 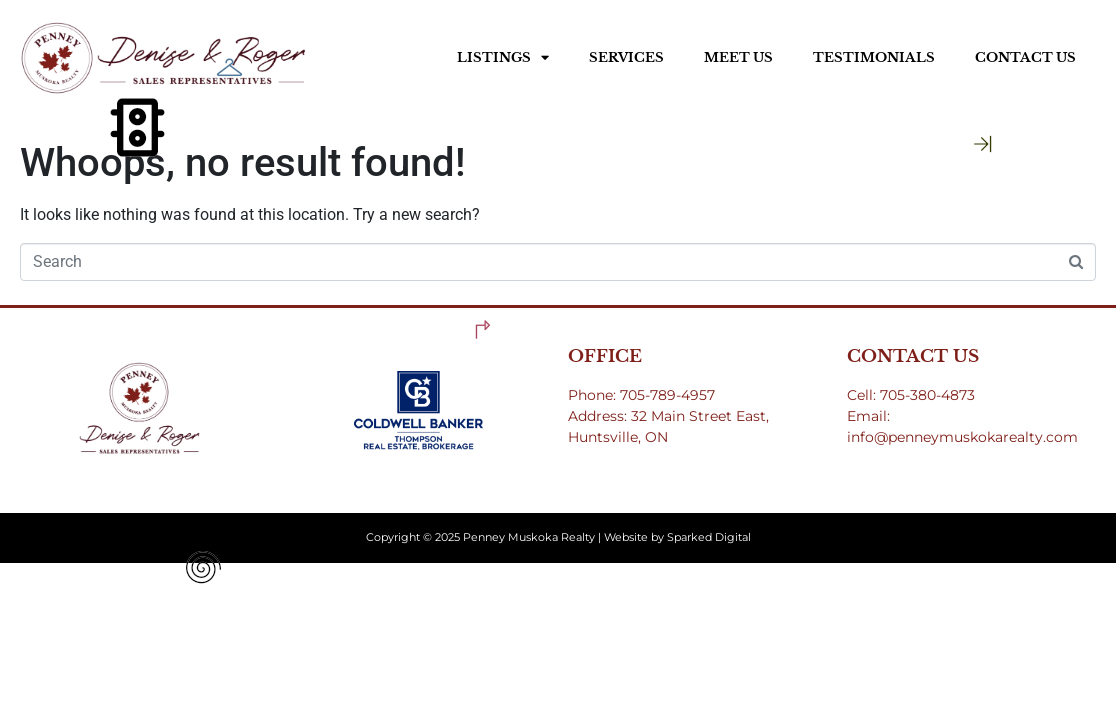 What do you see at coordinates (481, 329) in the screenshot?
I see `redirect or forward content` at bounding box center [481, 329].